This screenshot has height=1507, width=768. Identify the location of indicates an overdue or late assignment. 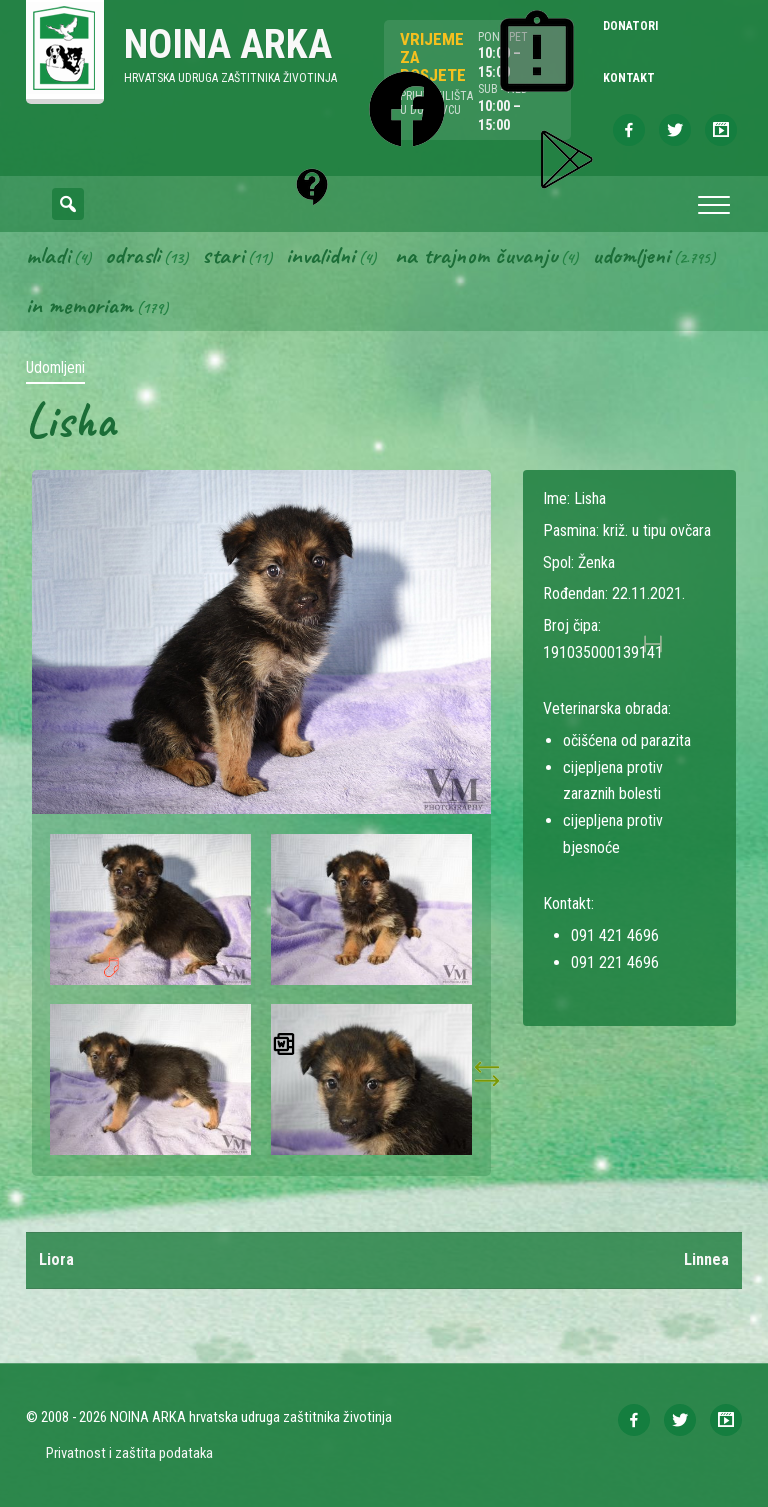
(537, 55).